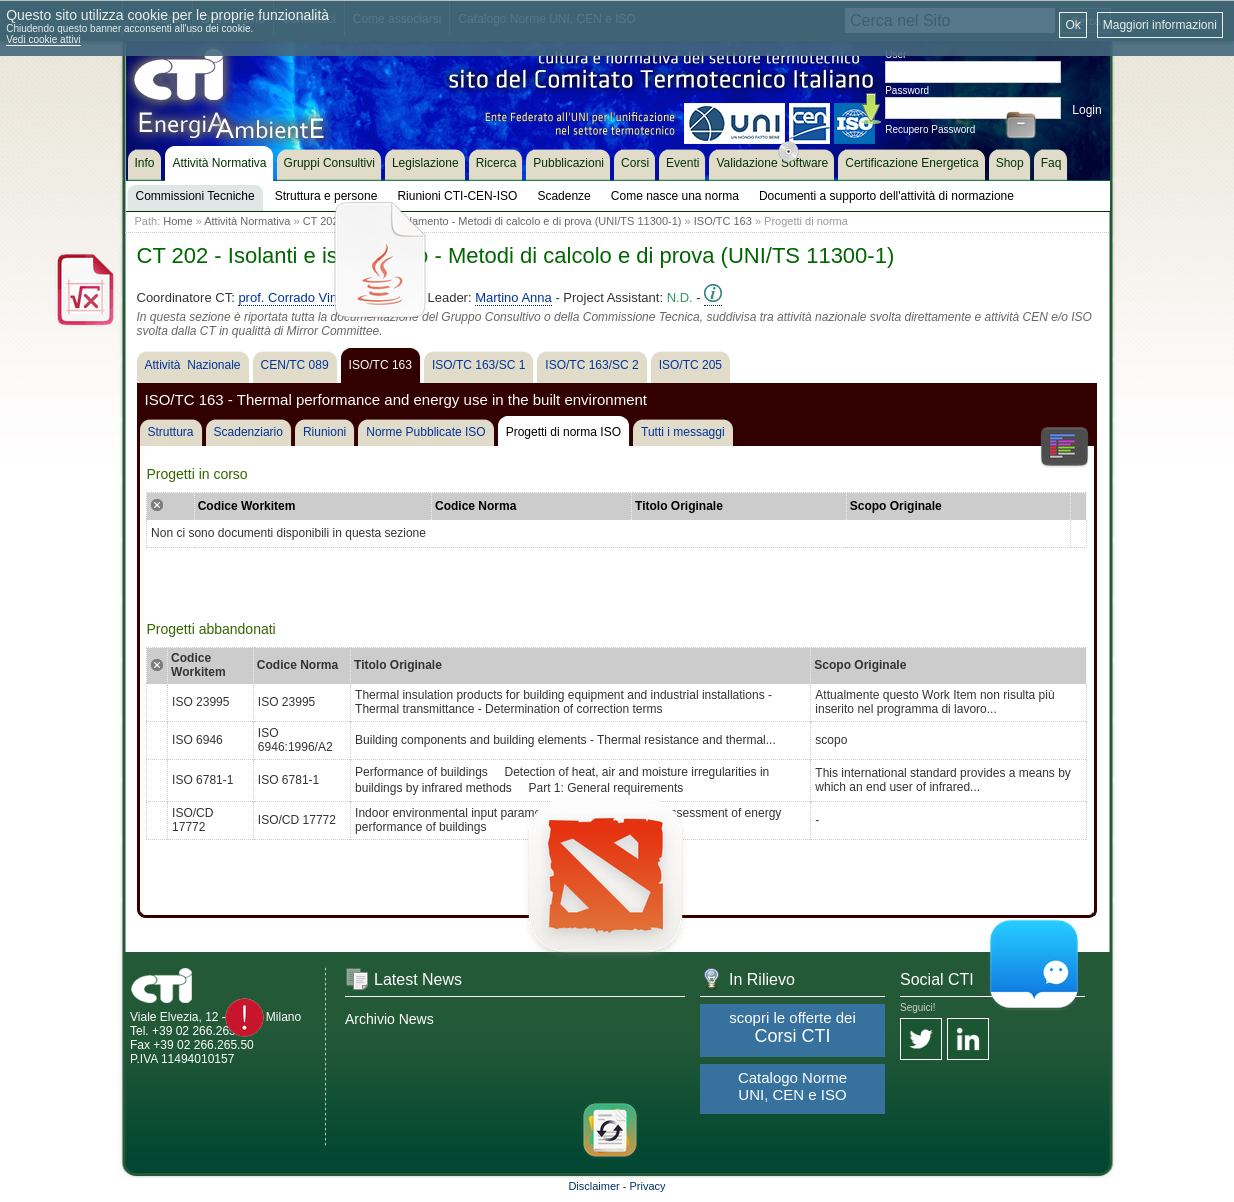  What do you see at coordinates (610, 1130) in the screenshot?
I see `open Morphosis file conversion app` at bounding box center [610, 1130].